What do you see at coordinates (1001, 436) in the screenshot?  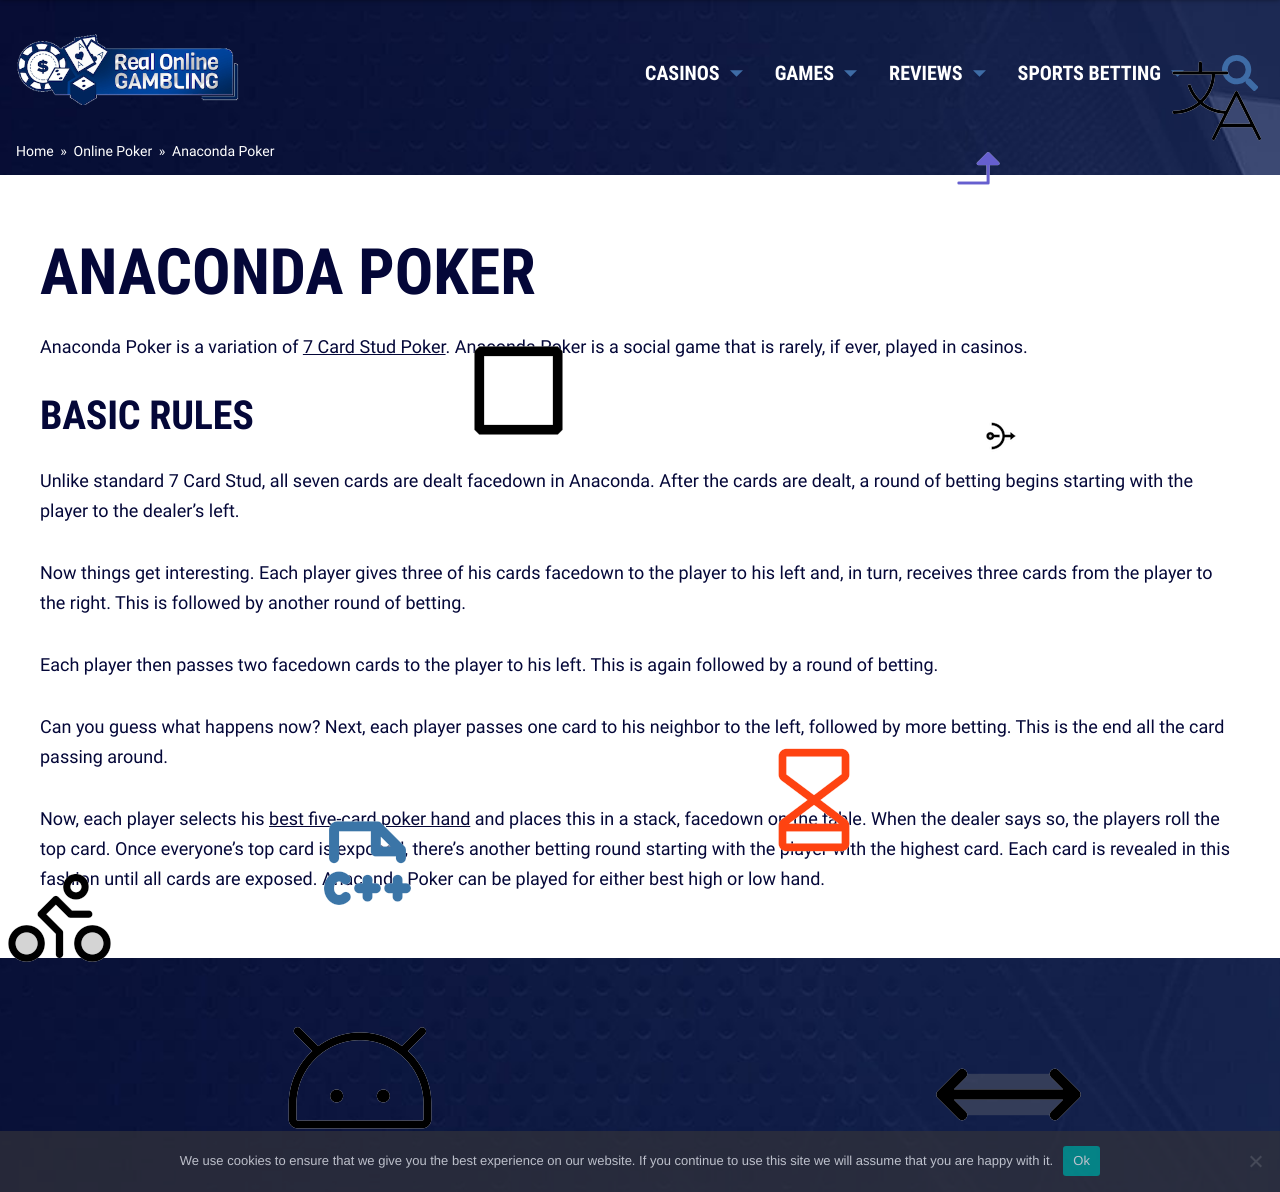 I see `network address translation settings` at bounding box center [1001, 436].